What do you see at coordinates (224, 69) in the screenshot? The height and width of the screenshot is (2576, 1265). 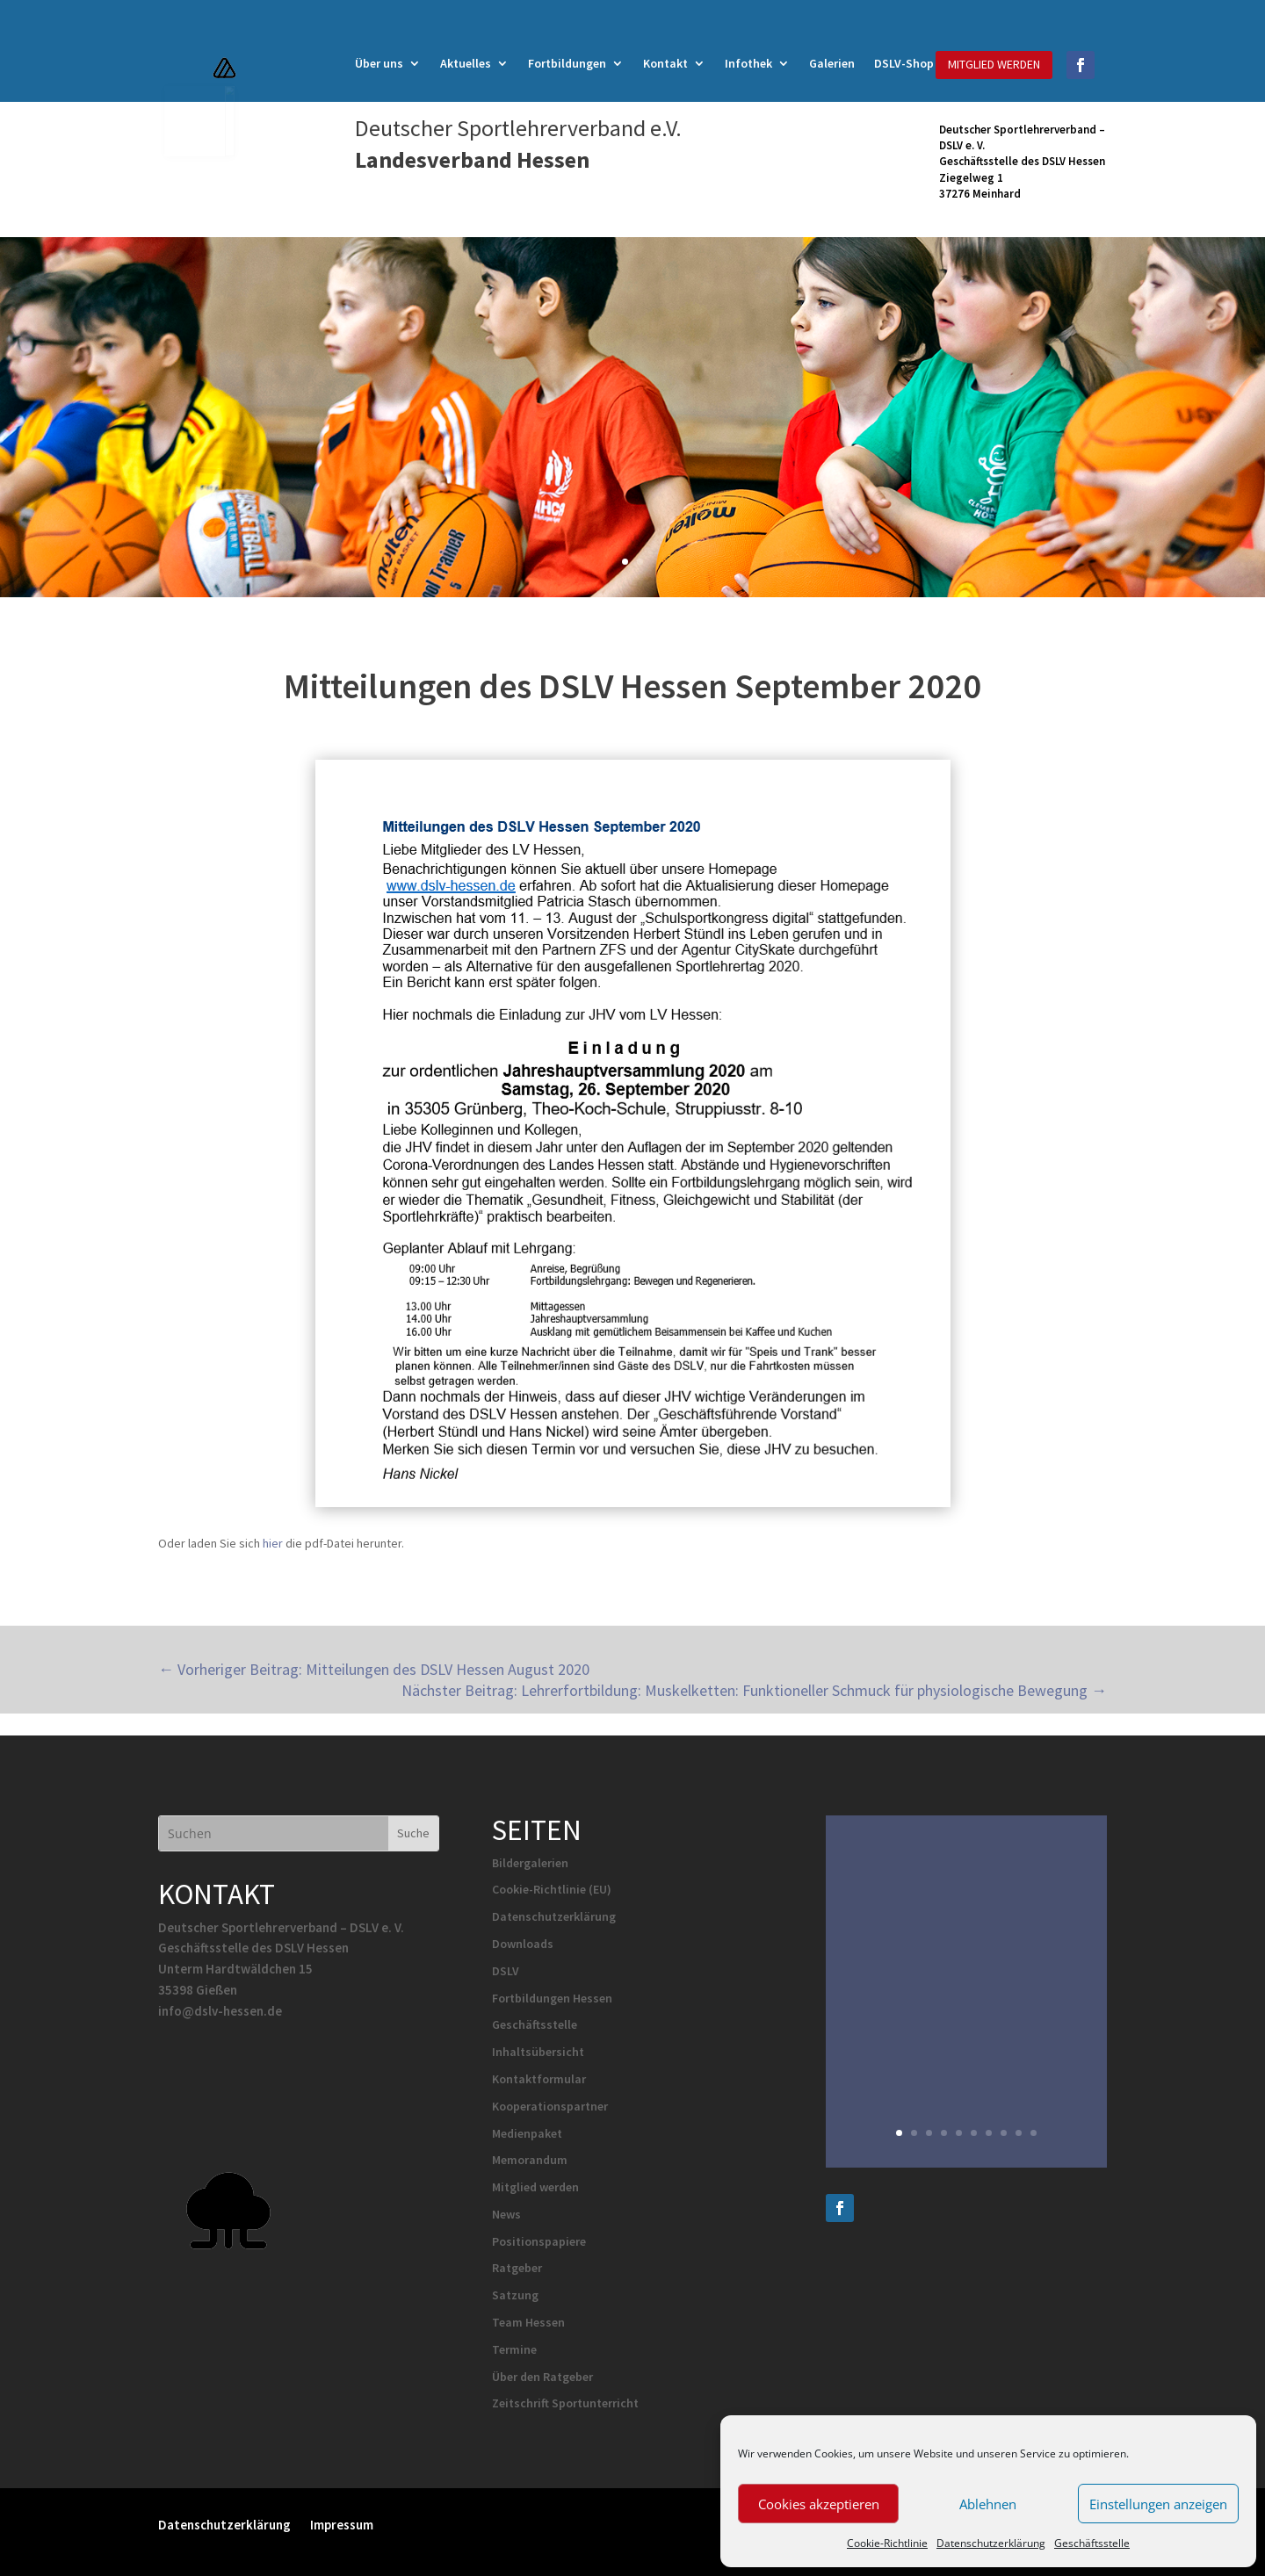 I see `do not use chlorine bleach care instruction` at bounding box center [224, 69].